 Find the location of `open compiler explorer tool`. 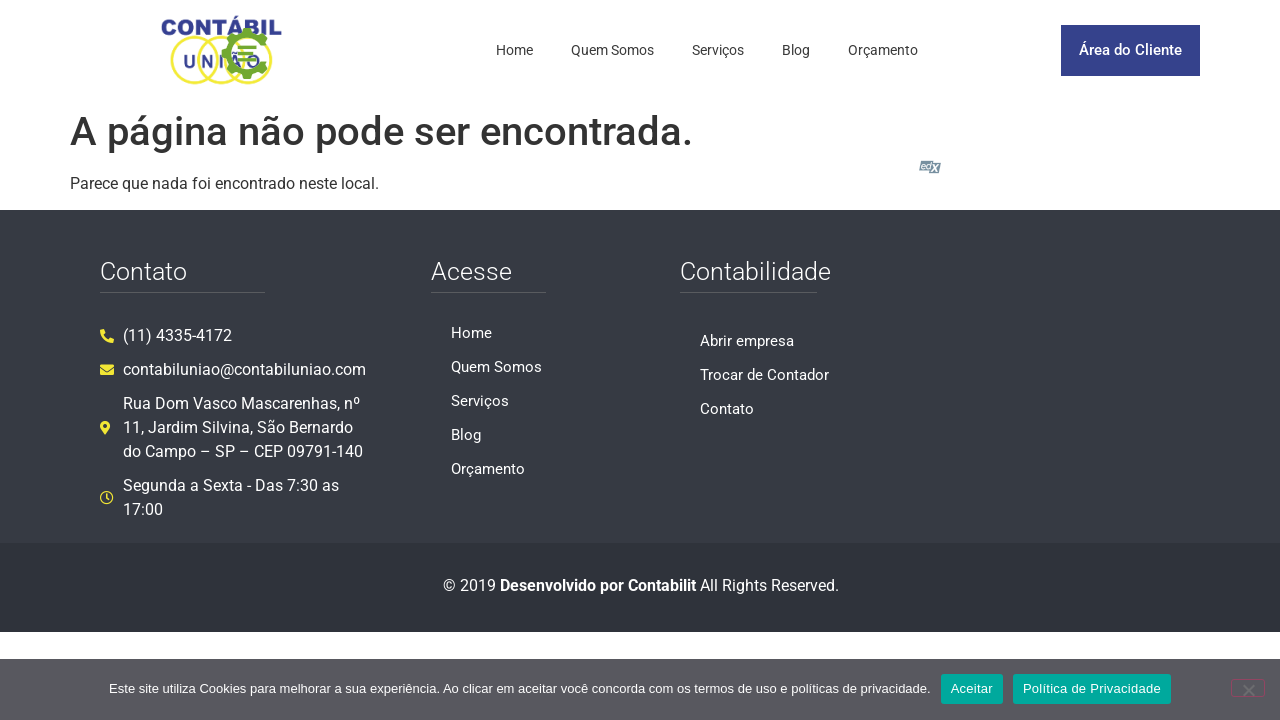

open compiler explorer tool is located at coordinates (244, 53).